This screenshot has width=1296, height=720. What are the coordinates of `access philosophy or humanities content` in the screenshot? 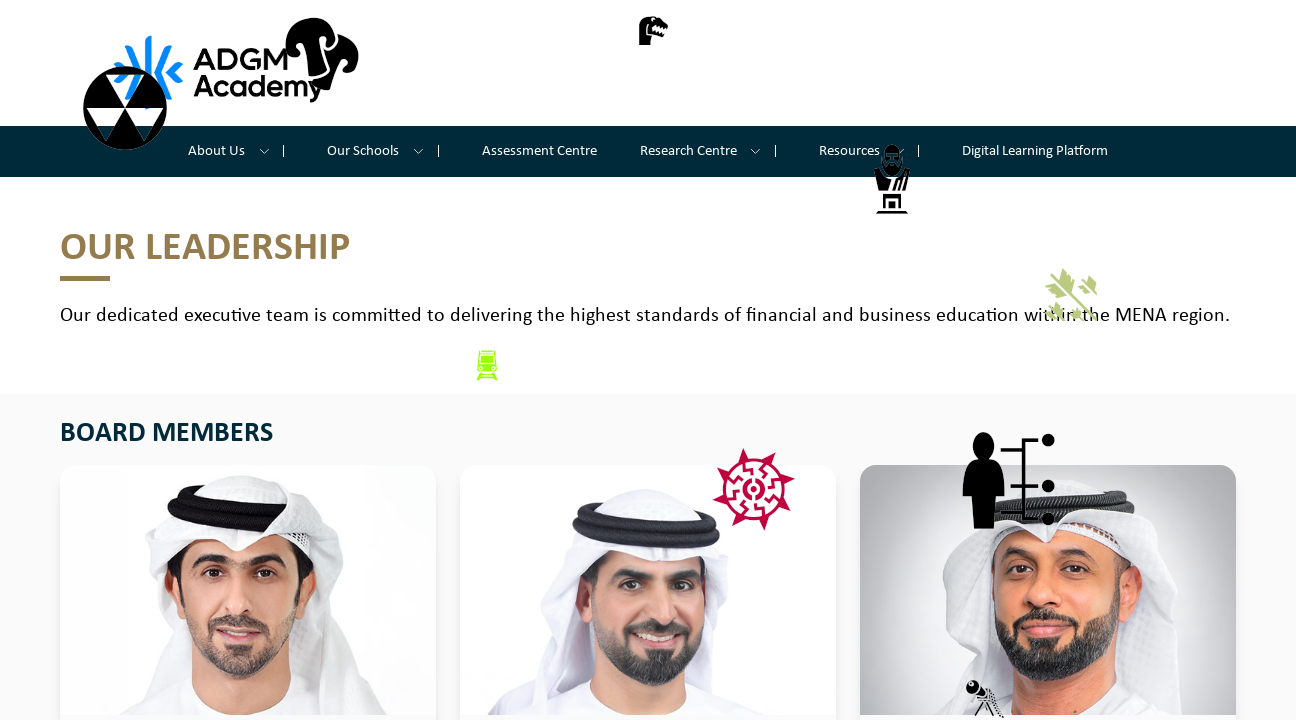 It's located at (892, 178).